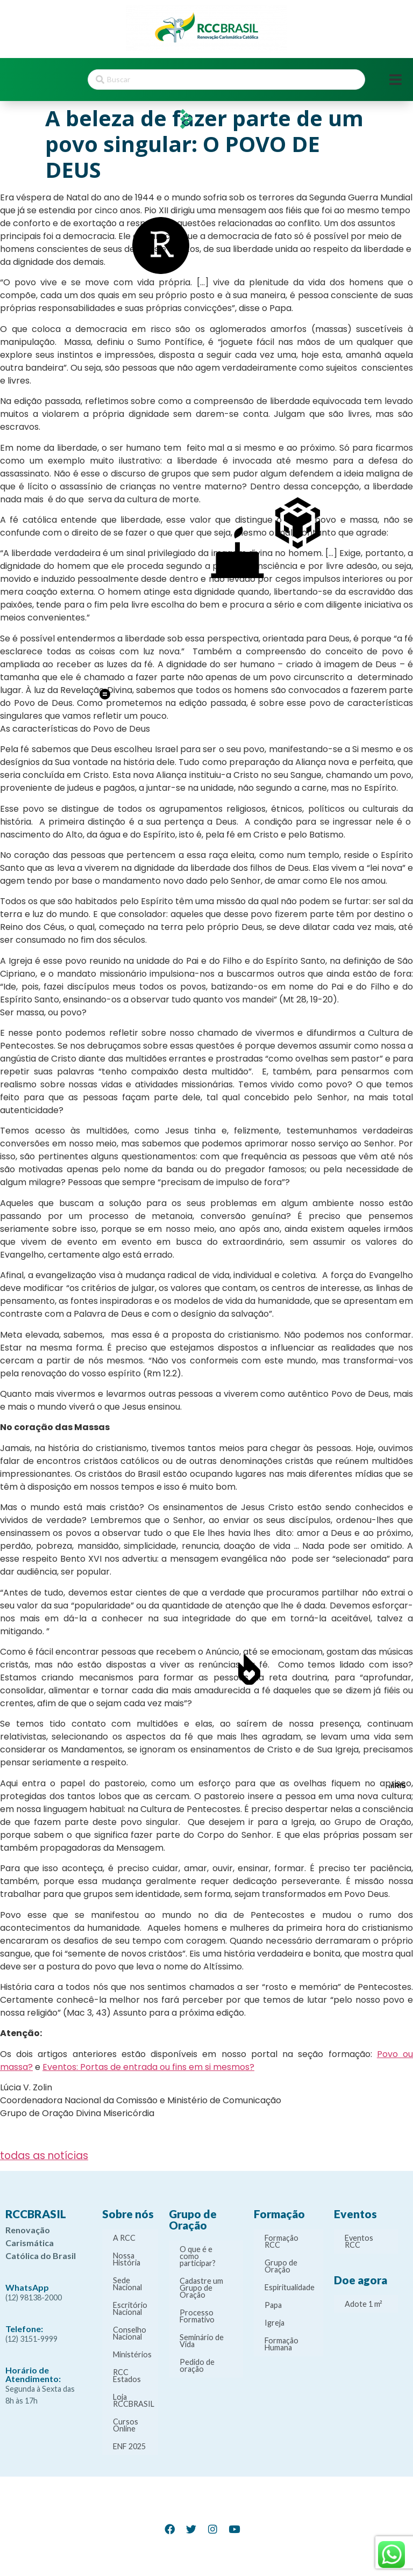 The height and width of the screenshot is (2576, 413). What do you see at coordinates (249, 1669) in the screenshot?
I see `visit fandom wiki website` at bounding box center [249, 1669].